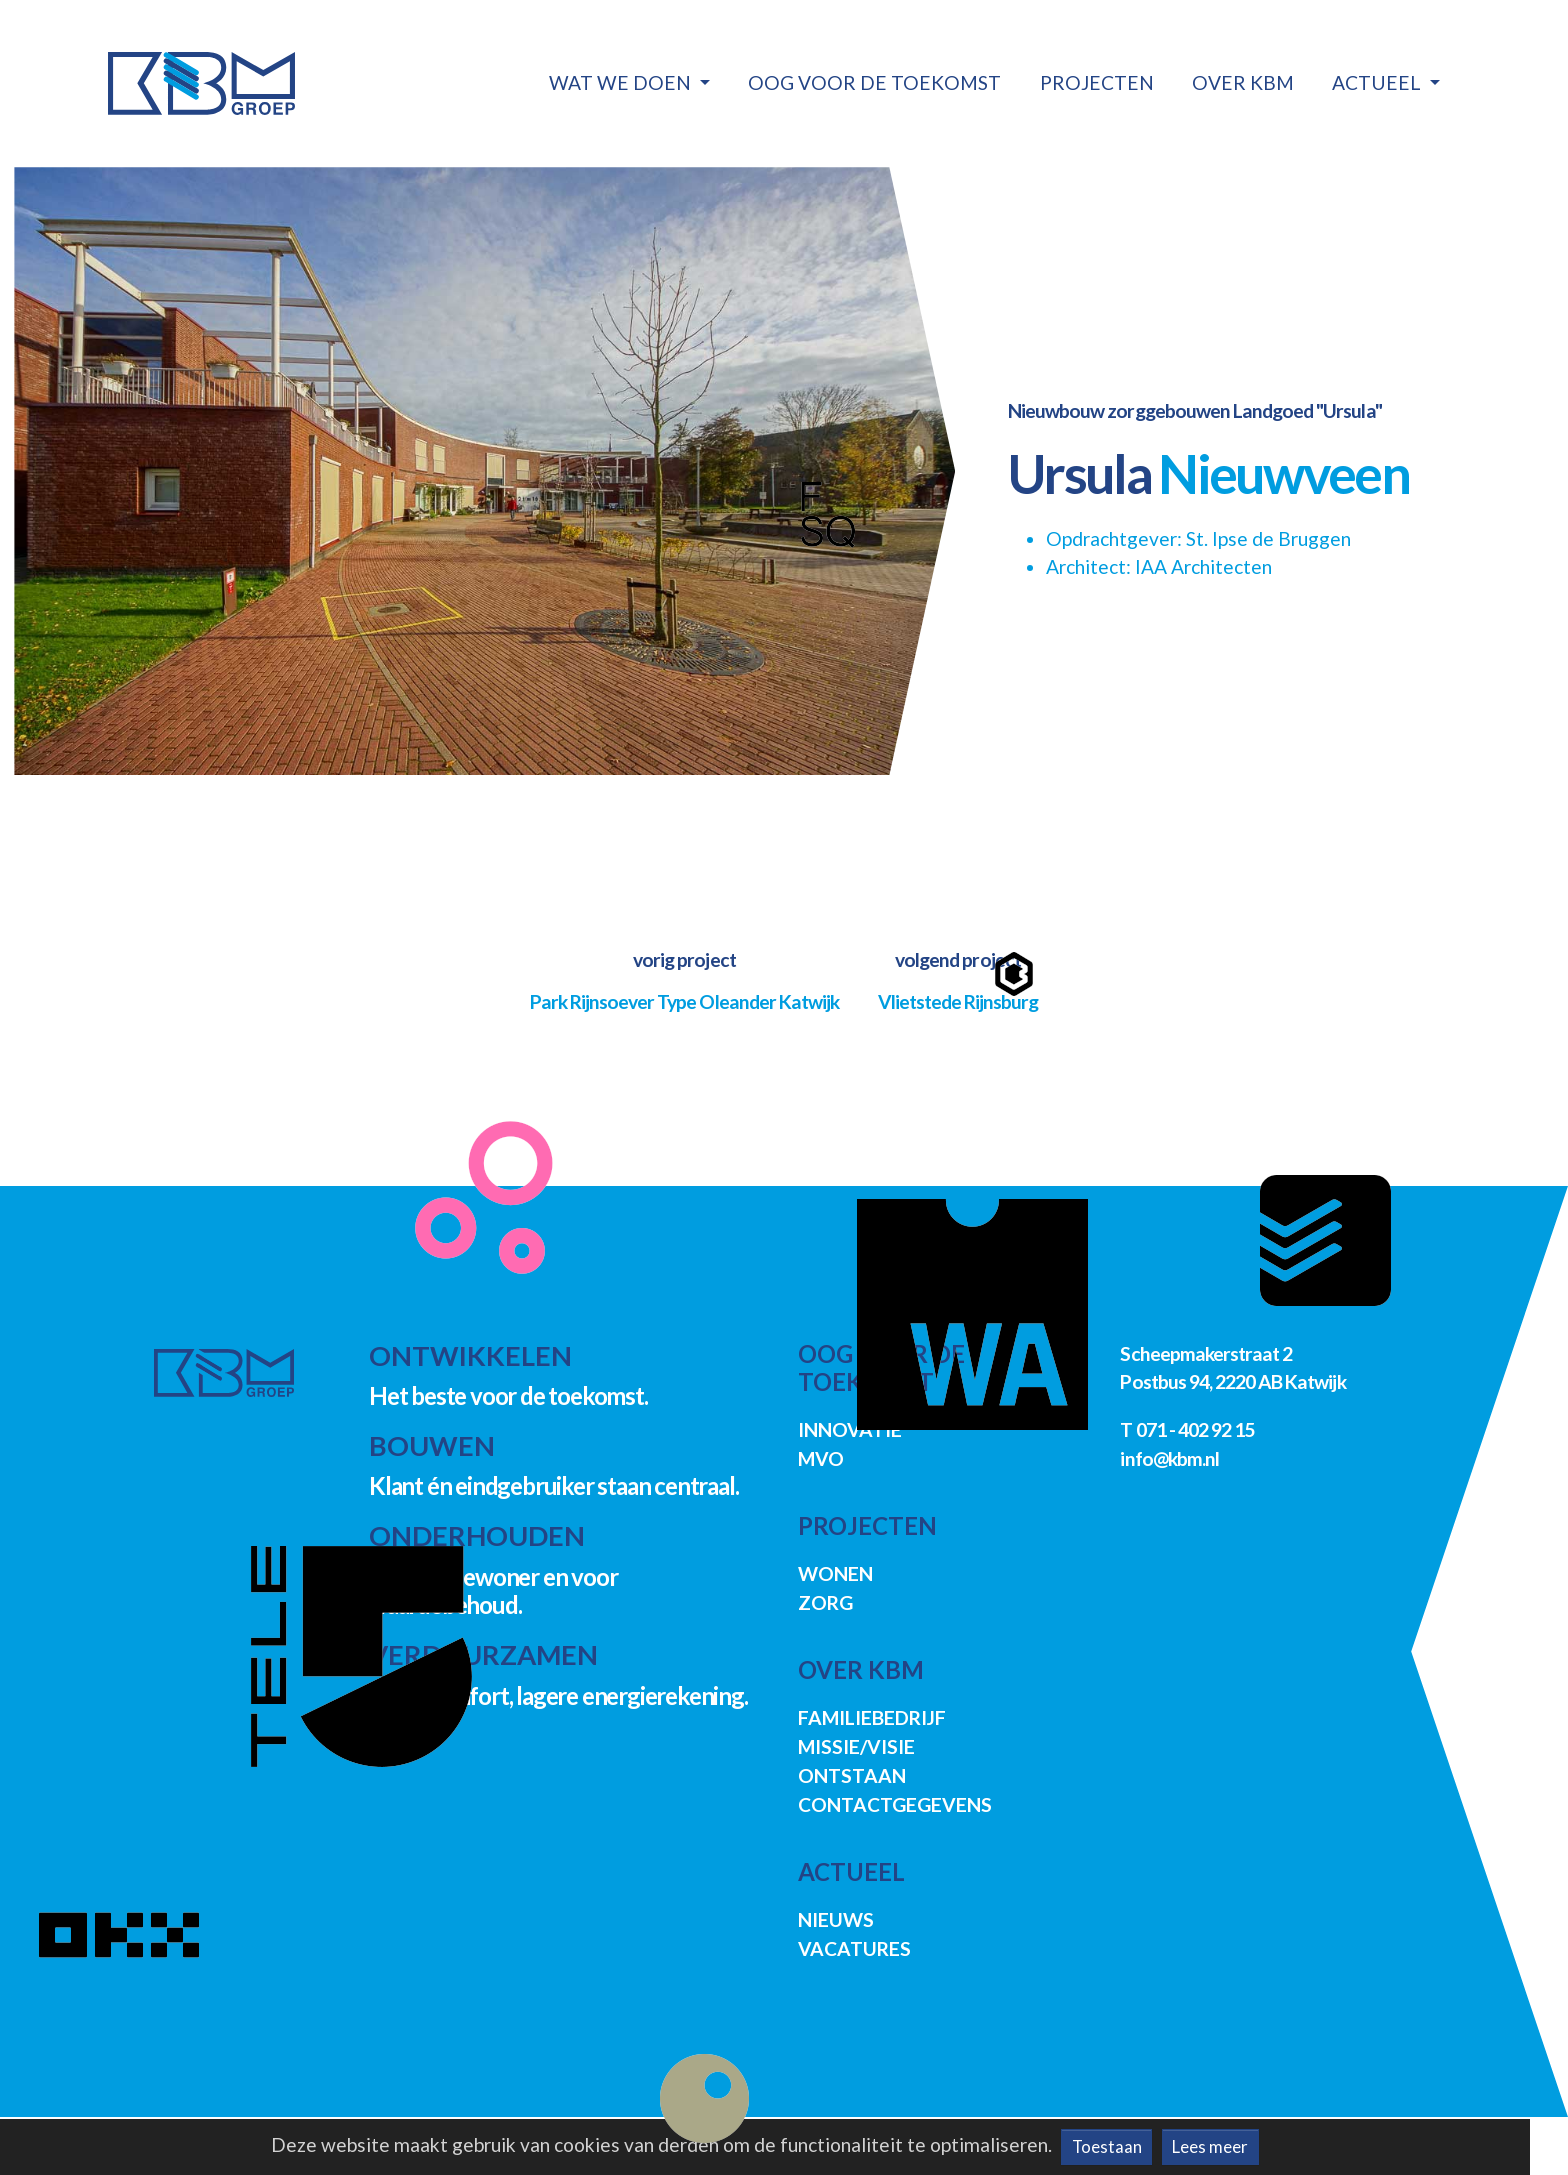 Image resolution: width=1568 pixels, height=2175 pixels. I want to click on open foursquare app, so click(828, 515).